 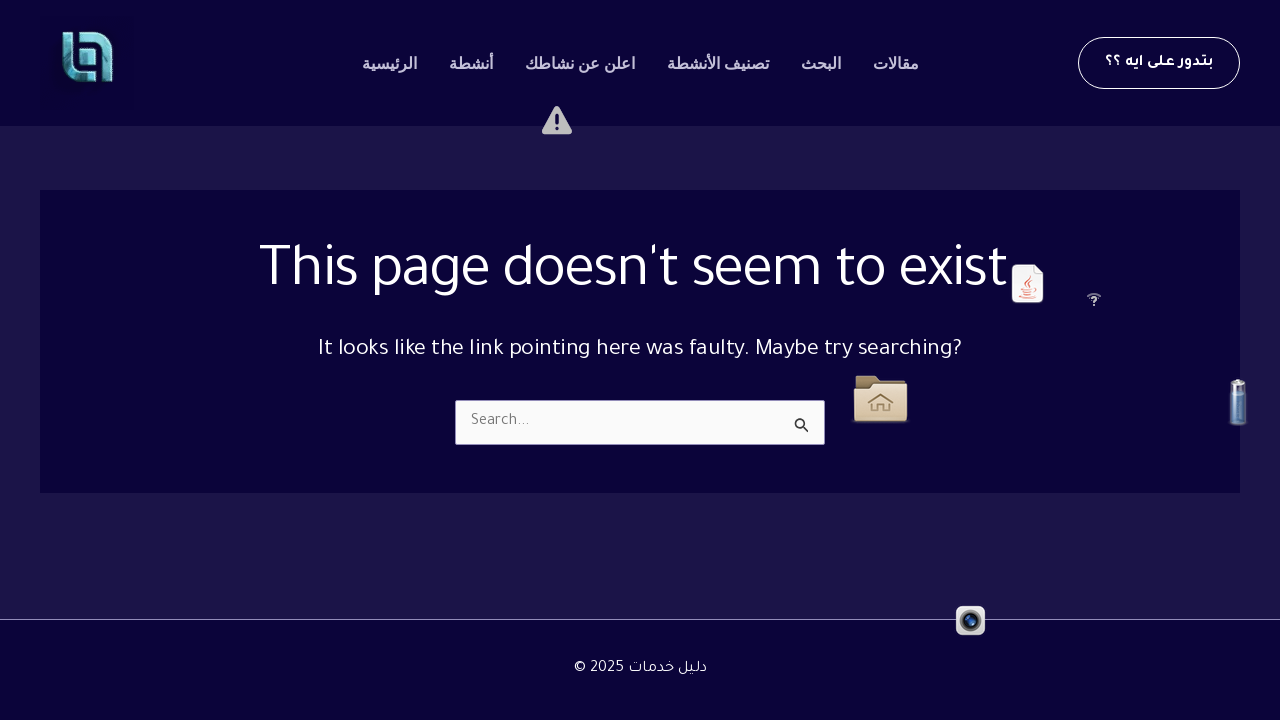 I want to click on indicates battery is sufficiently charged, so click(x=1238, y=403).